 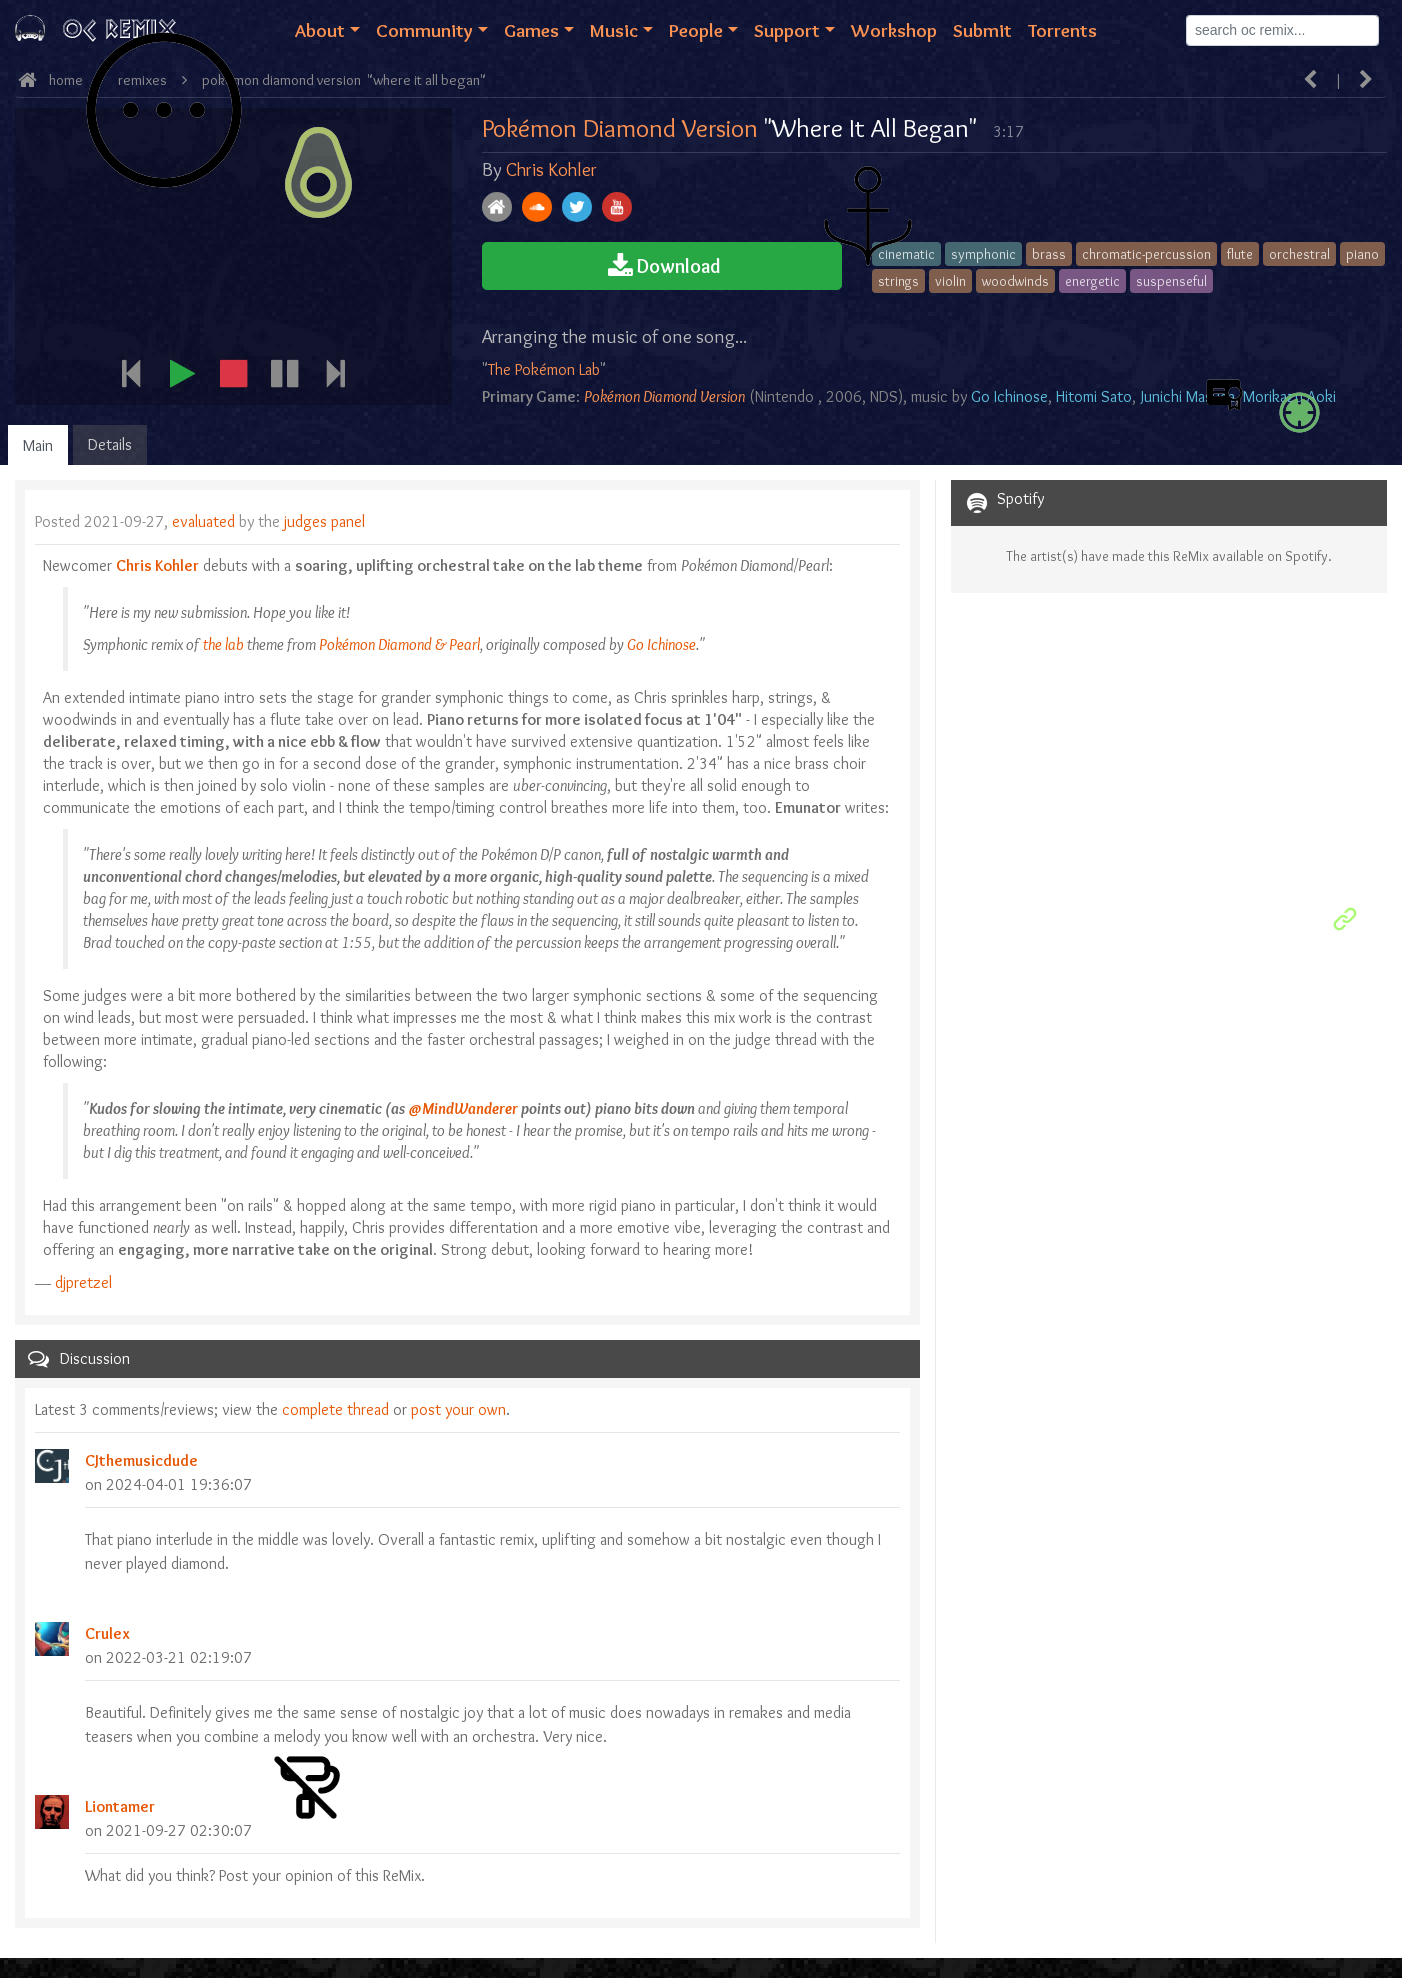 I want to click on view certificate or credential details, so click(x=1223, y=393).